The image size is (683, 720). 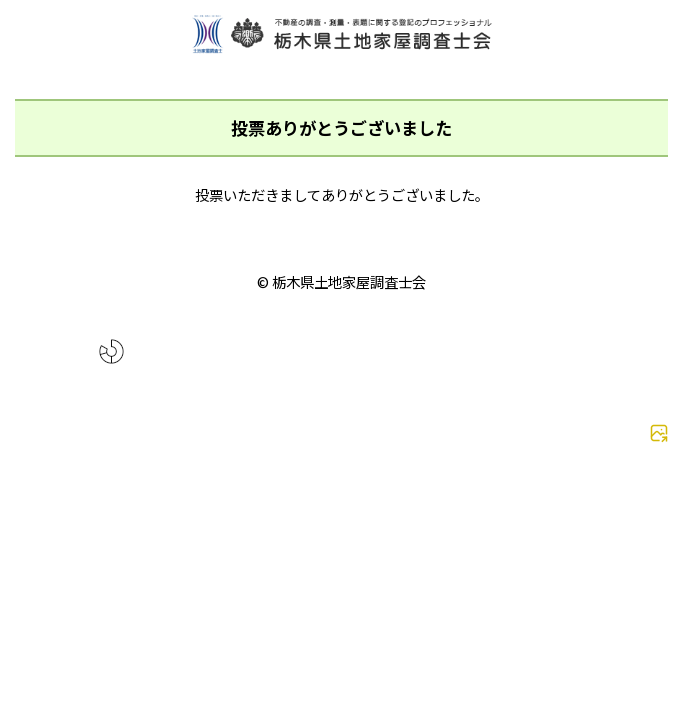 I want to click on view analytics or statistics breakdown, so click(x=111, y=351).